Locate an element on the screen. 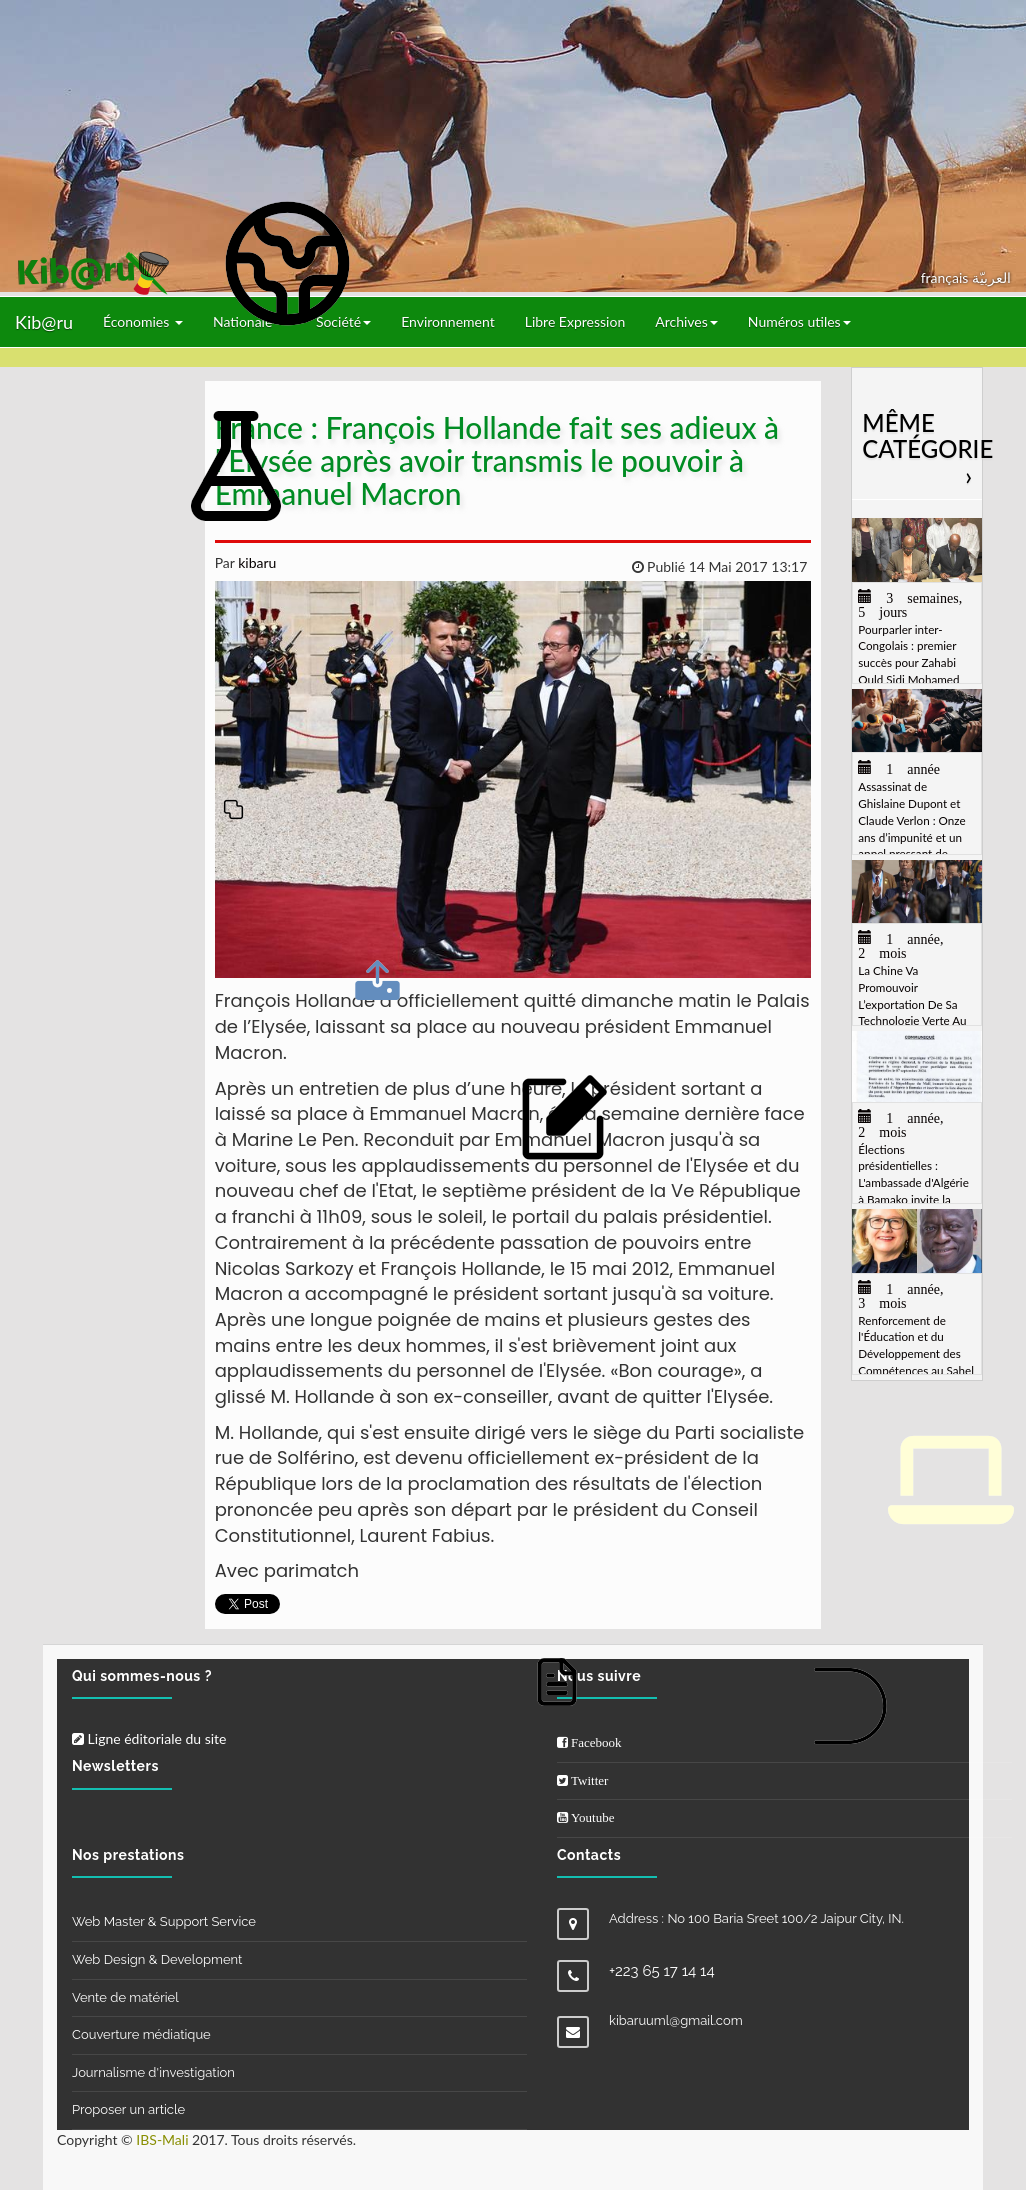 The image size is (1026, 2190). compose a new note is located at coordinates (563, 1119).